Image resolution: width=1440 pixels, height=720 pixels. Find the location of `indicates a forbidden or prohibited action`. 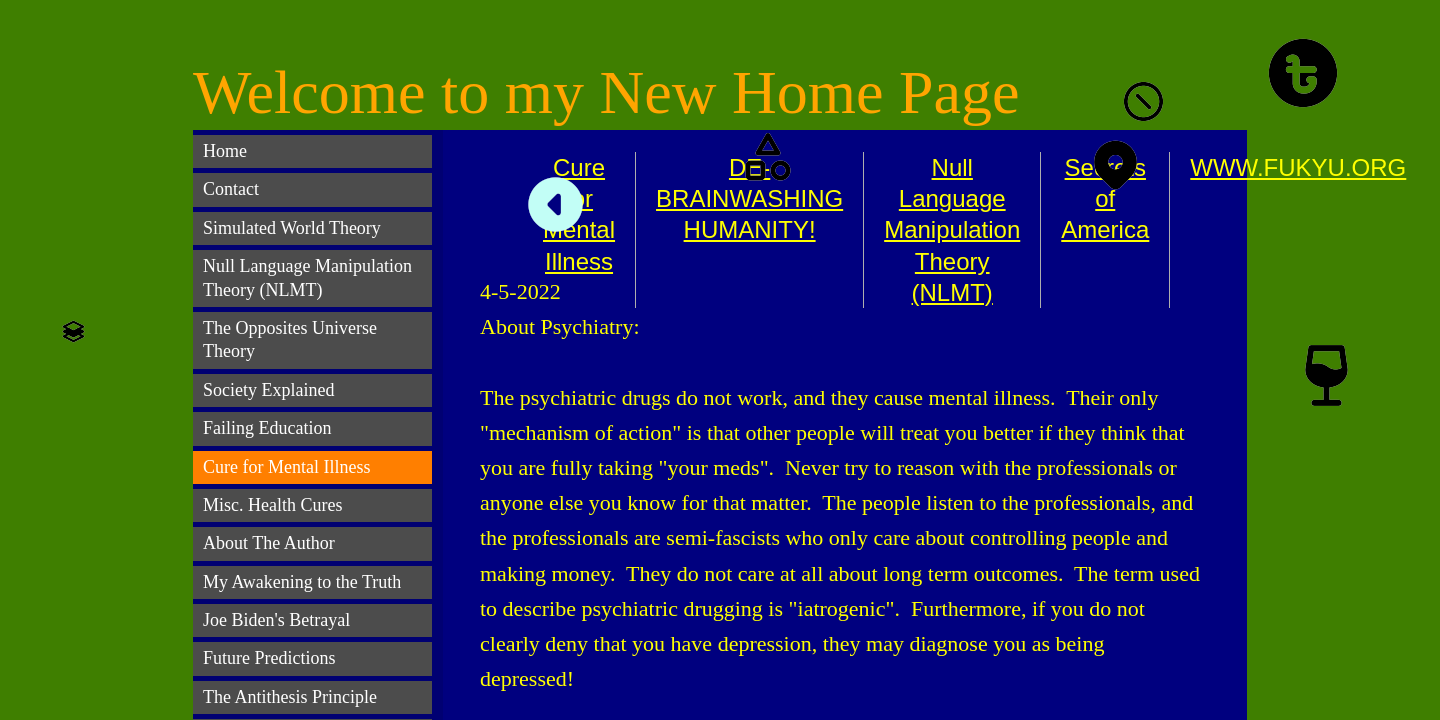

indicates a forbidden or prohibited action is located at coordinates (1143, 101).